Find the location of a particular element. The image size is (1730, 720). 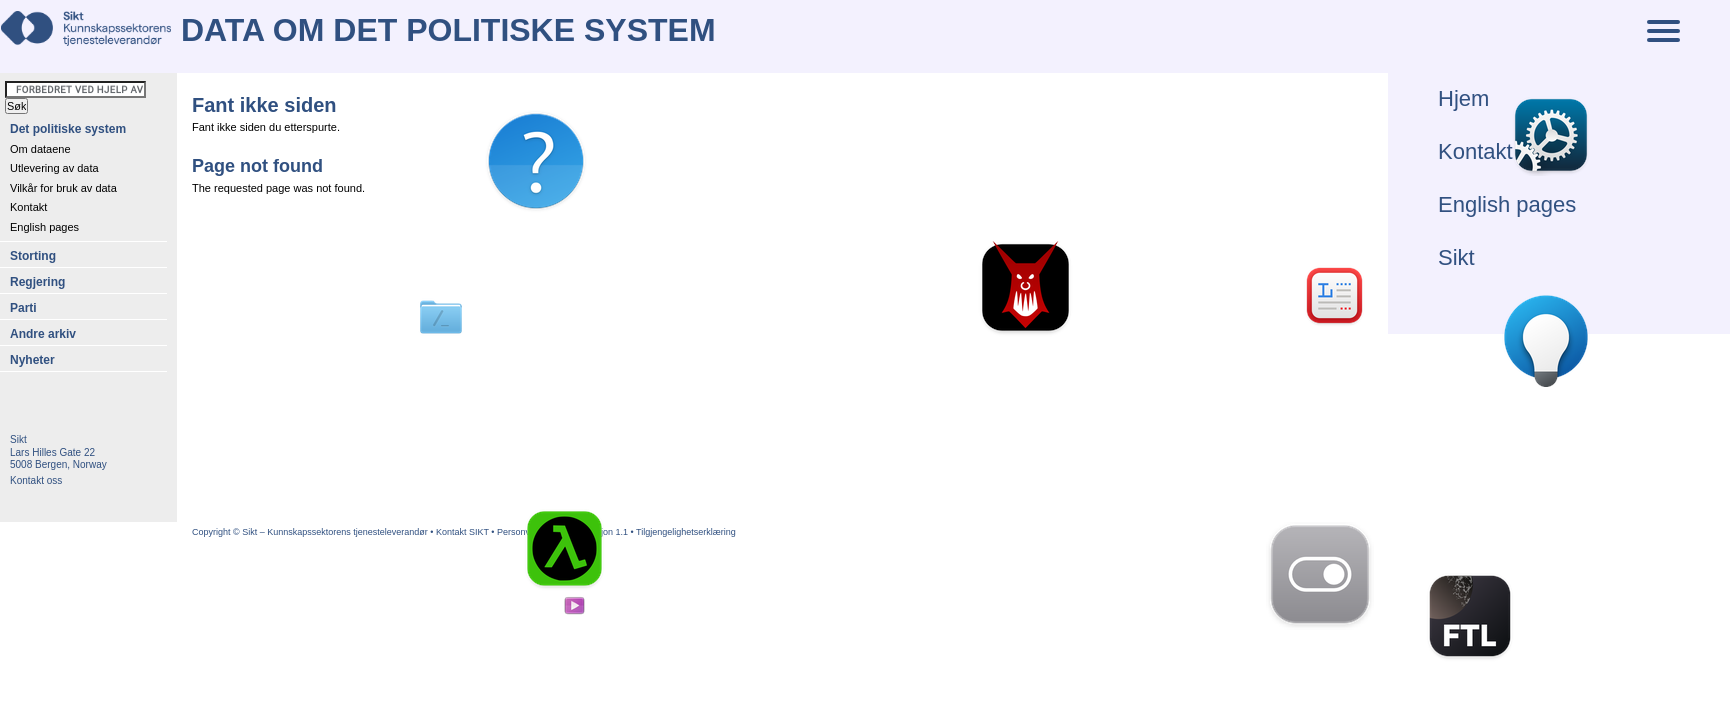

launch FTL: Faster Than Light game is located at coordinates (1470, 616).